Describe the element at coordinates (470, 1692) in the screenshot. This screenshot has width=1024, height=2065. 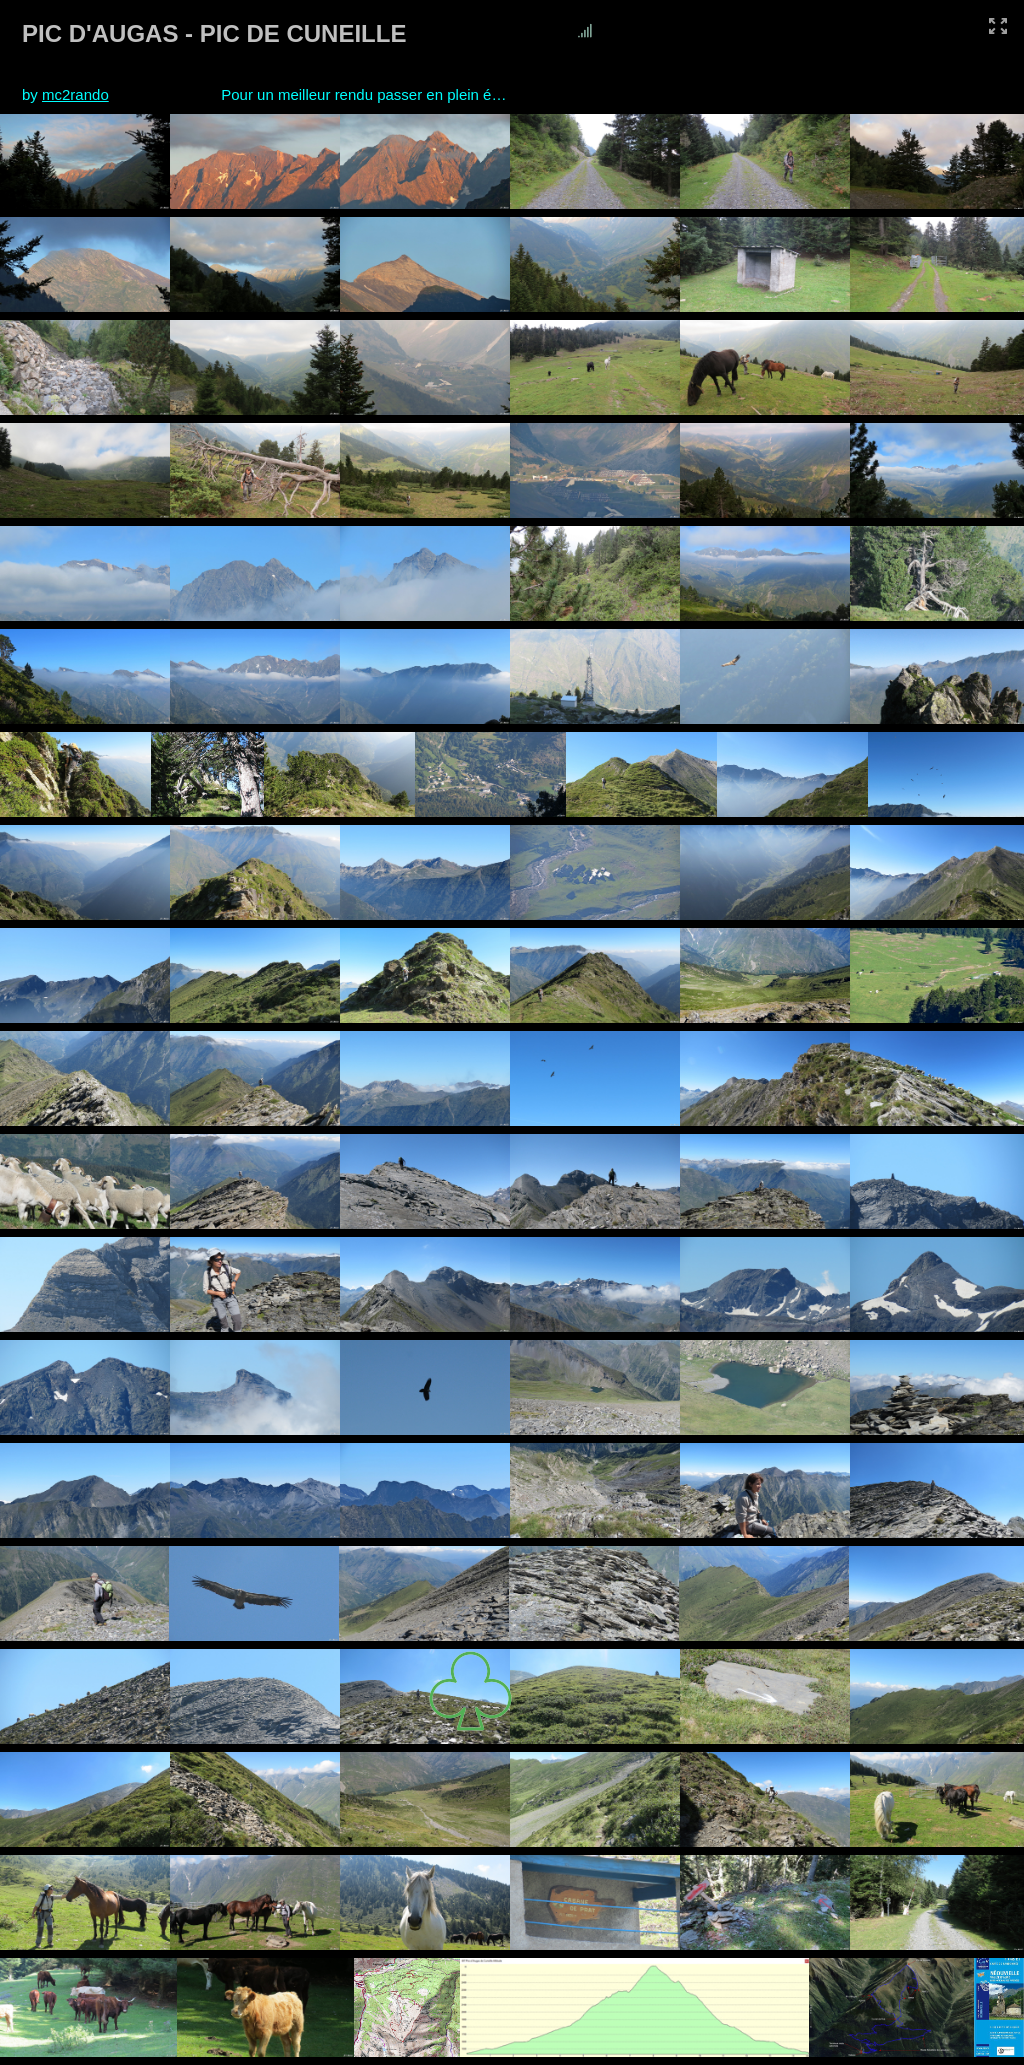
I see `club suit symbol for card games` at that location.